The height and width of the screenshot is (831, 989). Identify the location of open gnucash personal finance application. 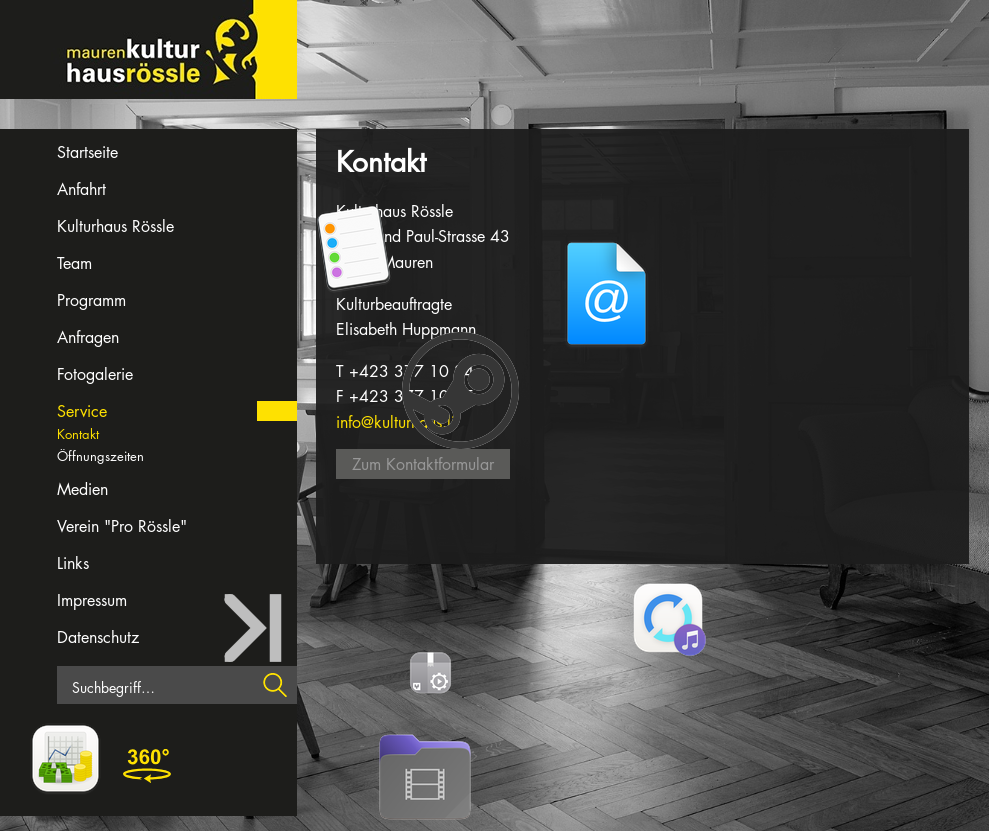
(65, 758).